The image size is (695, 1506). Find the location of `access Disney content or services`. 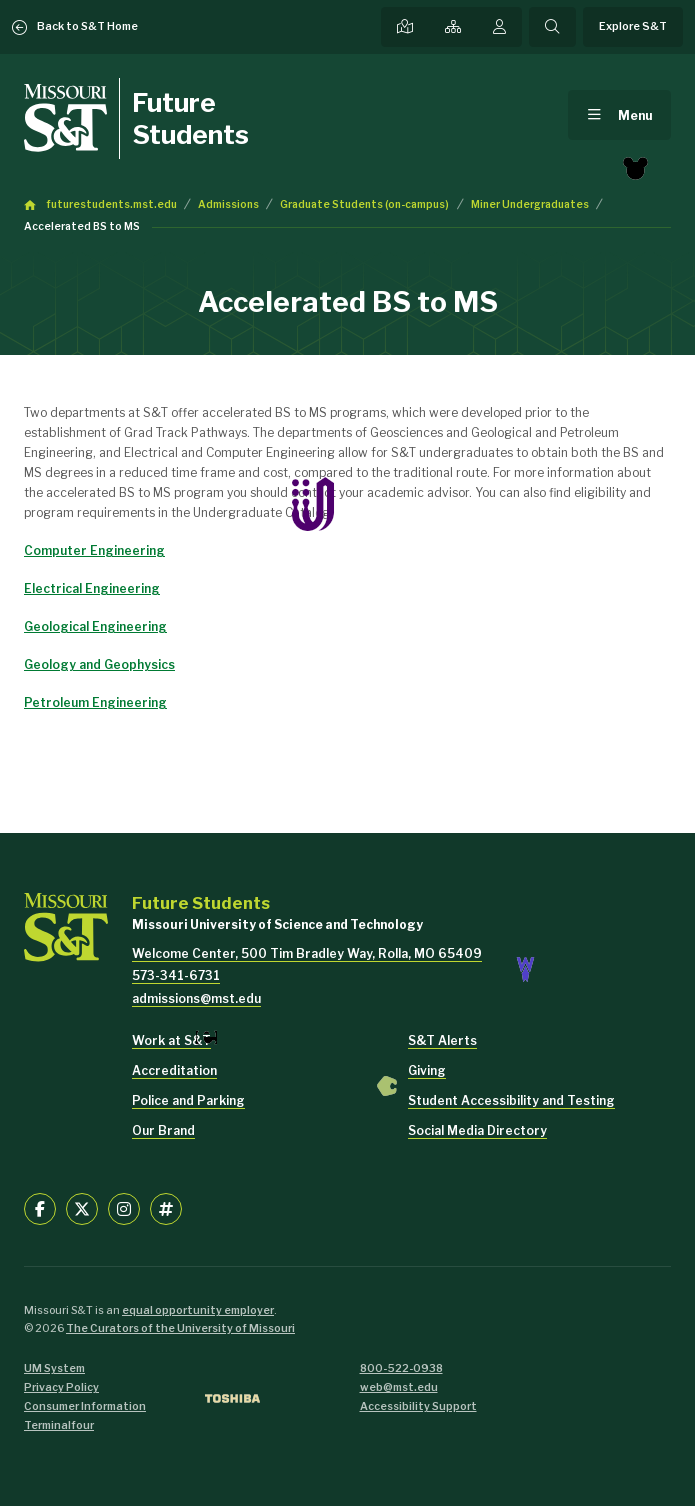

access Disney content or services is located at coordinates (635, 168).